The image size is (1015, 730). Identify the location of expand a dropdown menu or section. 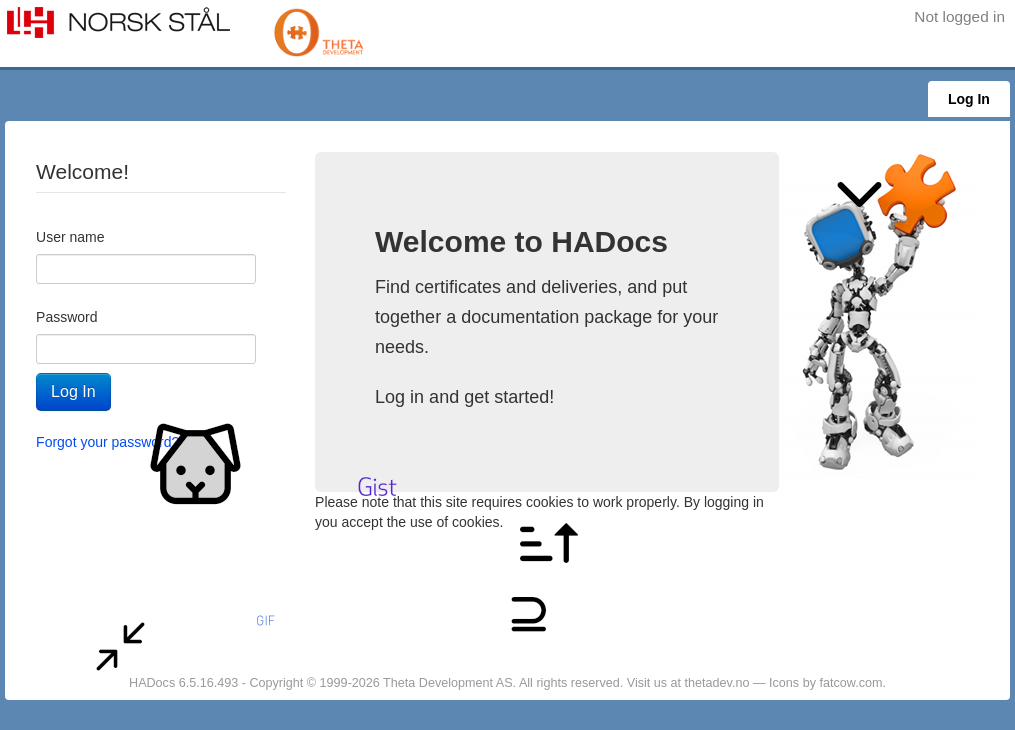
(859, 194).